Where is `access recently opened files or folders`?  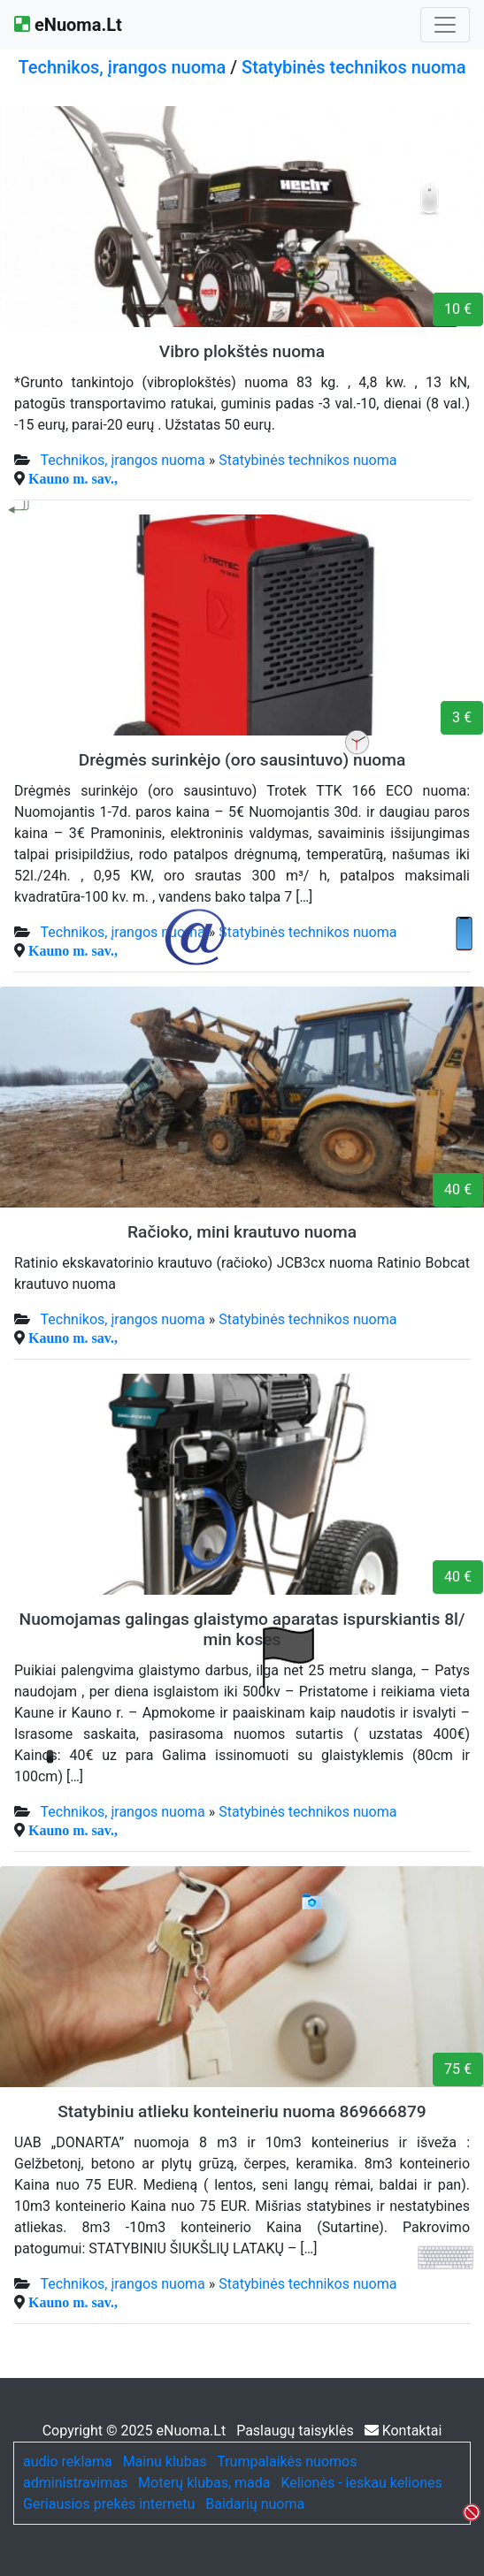
access recently opened files or folders is located at coordinates (357, 742).